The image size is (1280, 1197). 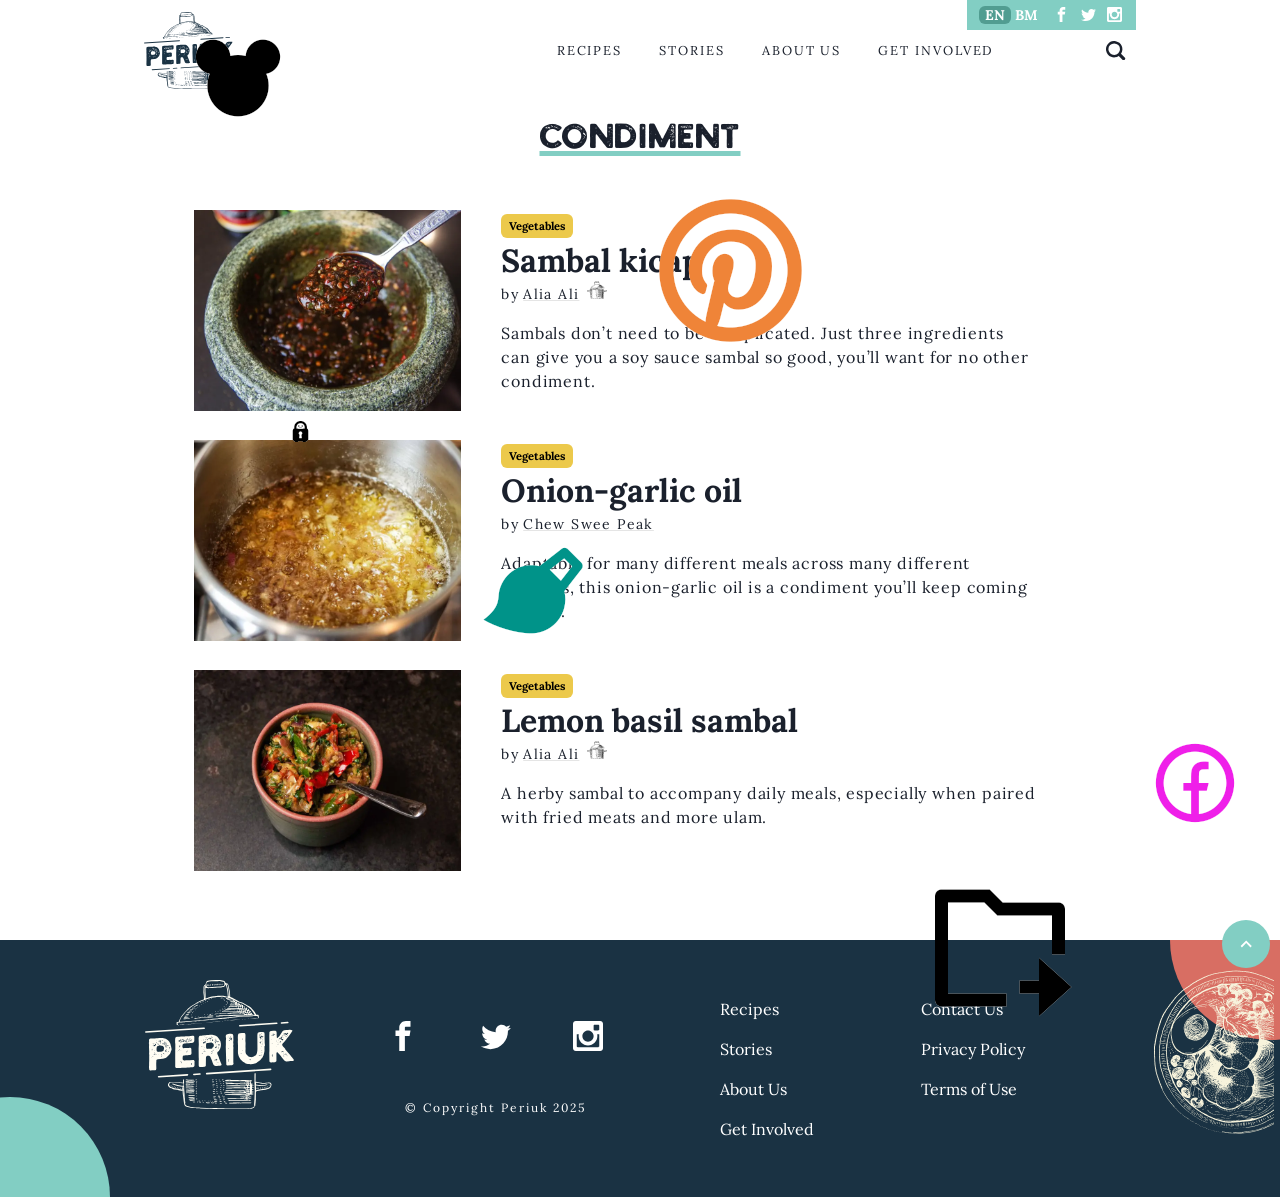 I want to click on share a folder with others, so click(x=1000, y=948).